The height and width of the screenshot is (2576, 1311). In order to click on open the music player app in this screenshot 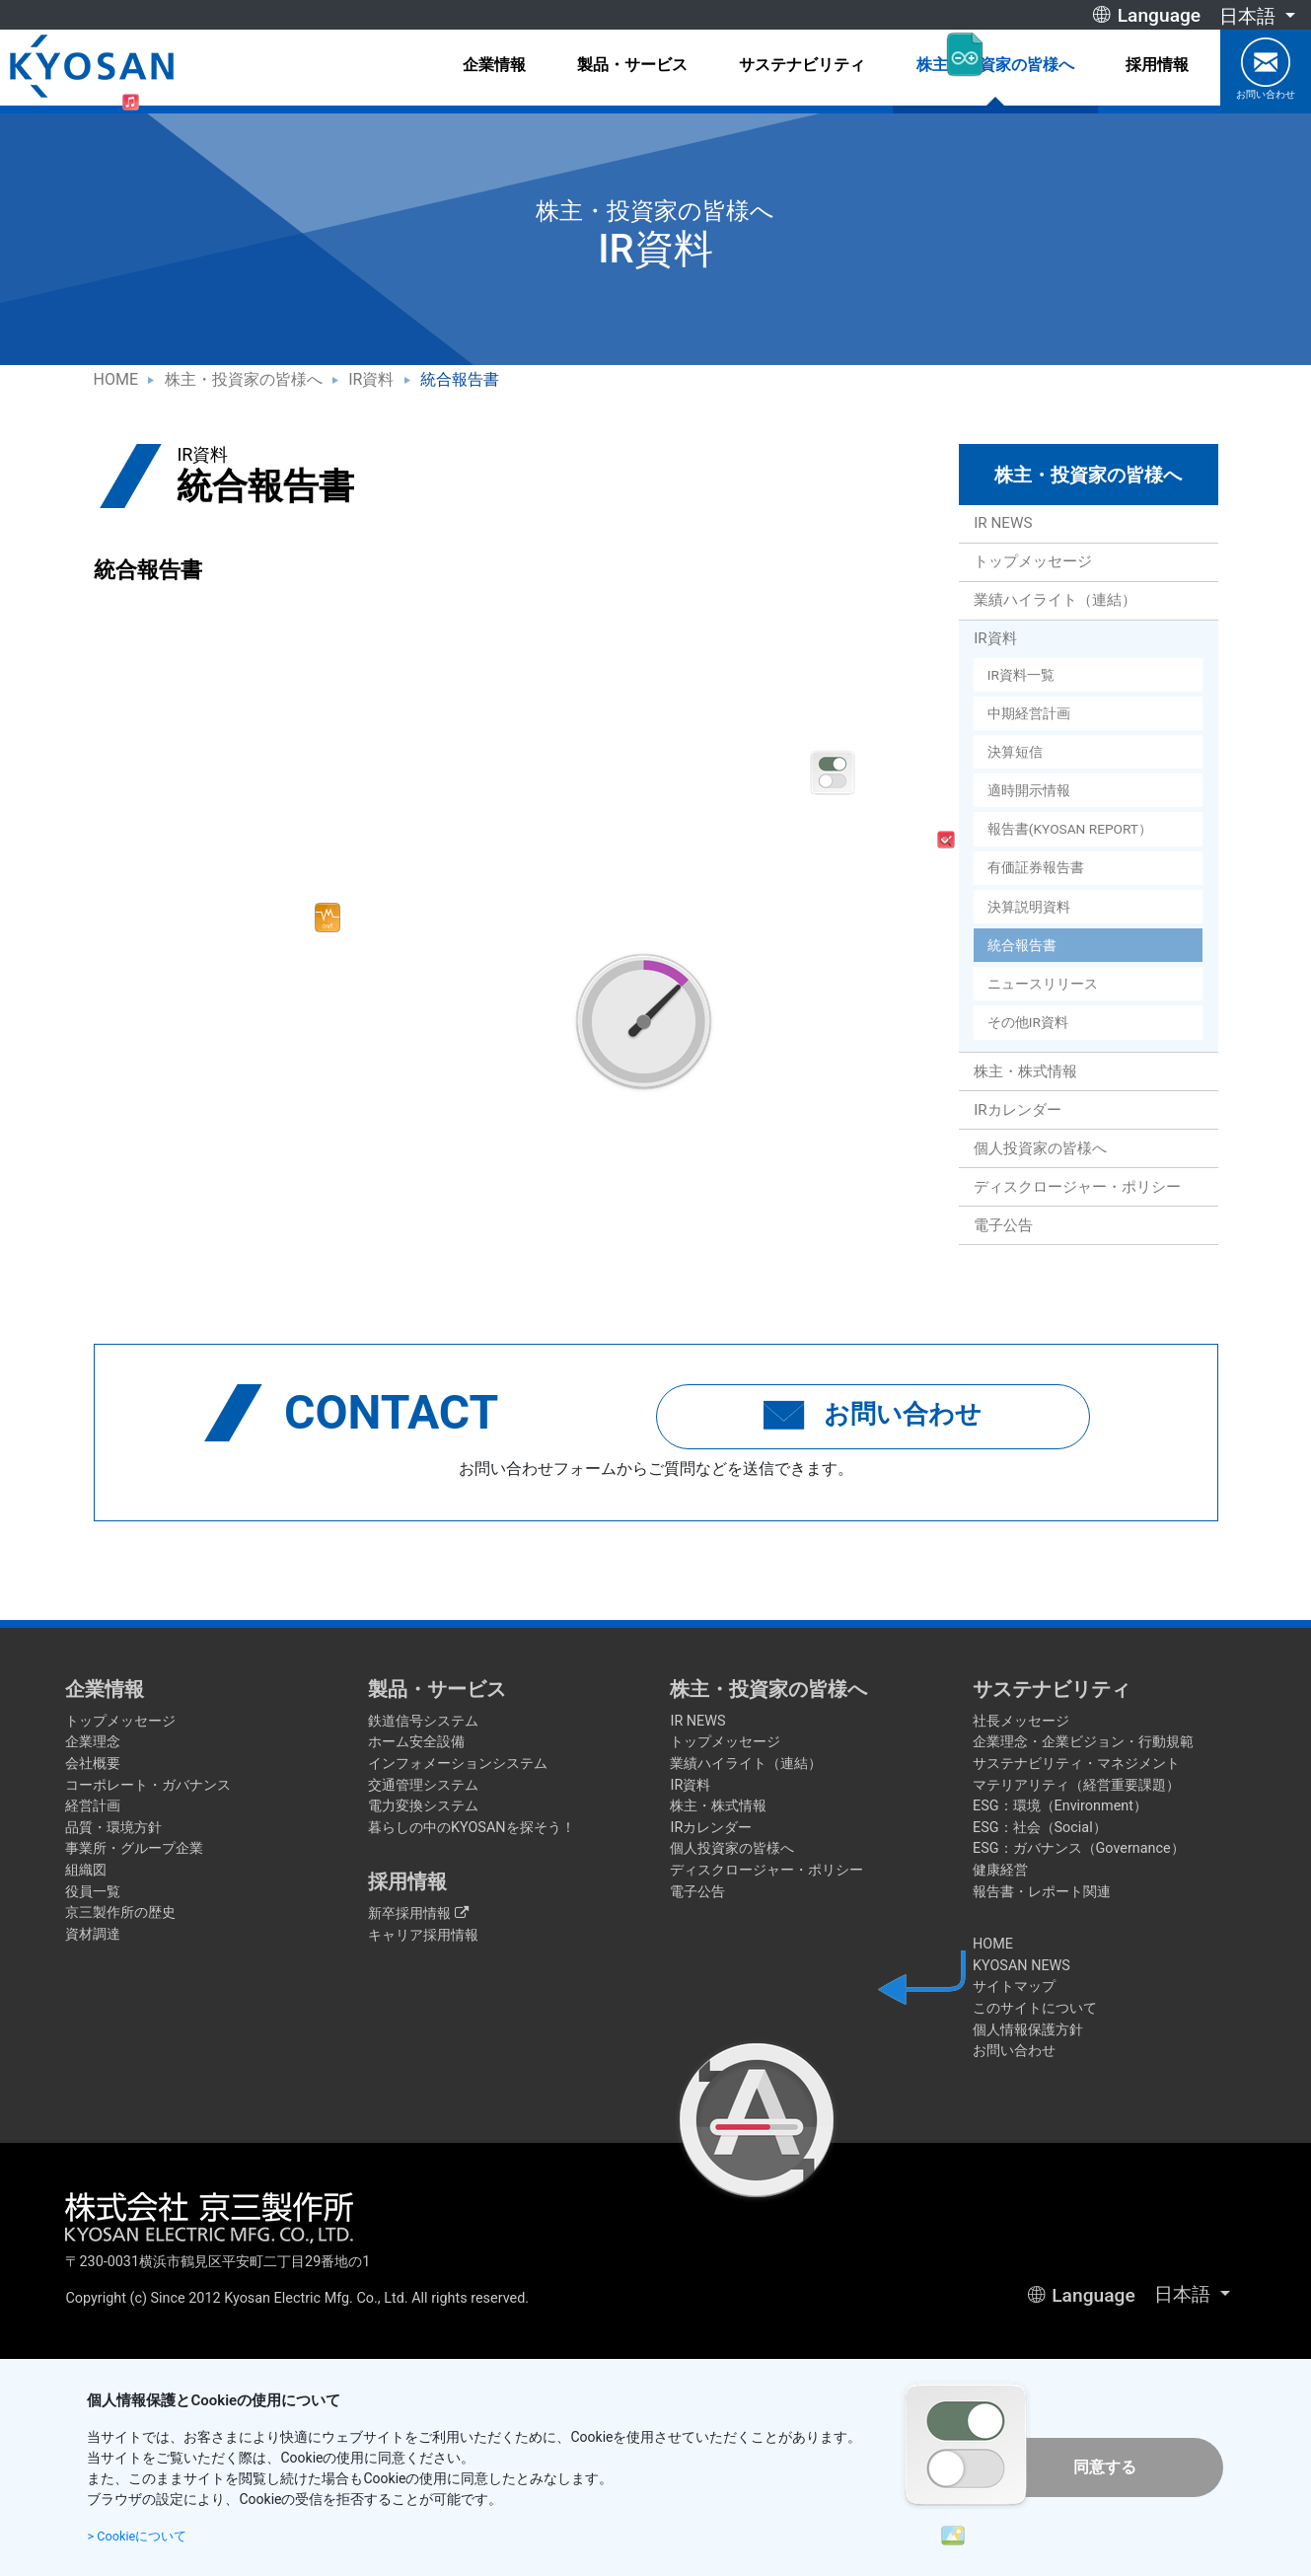, I will do `click(130, 102)`.